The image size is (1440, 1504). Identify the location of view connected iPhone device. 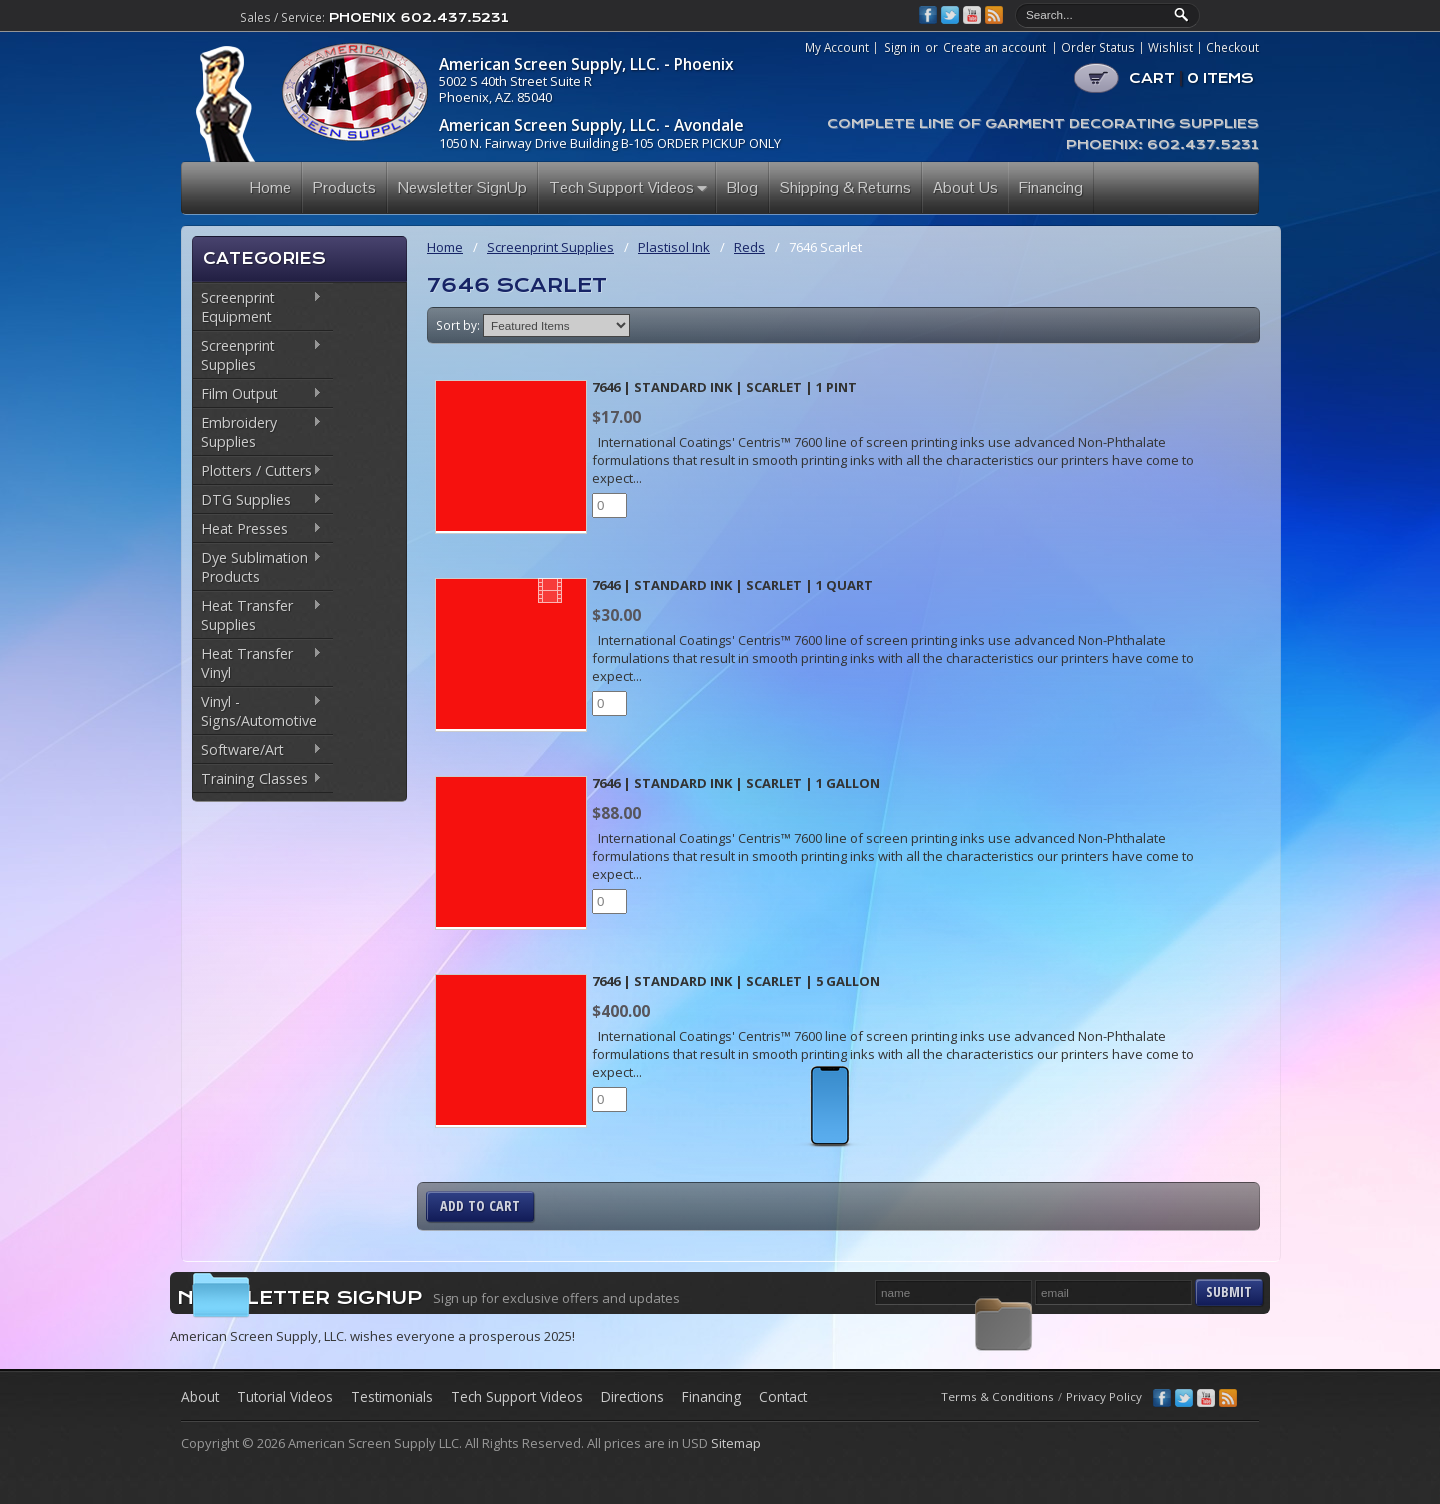
(830, 1107).